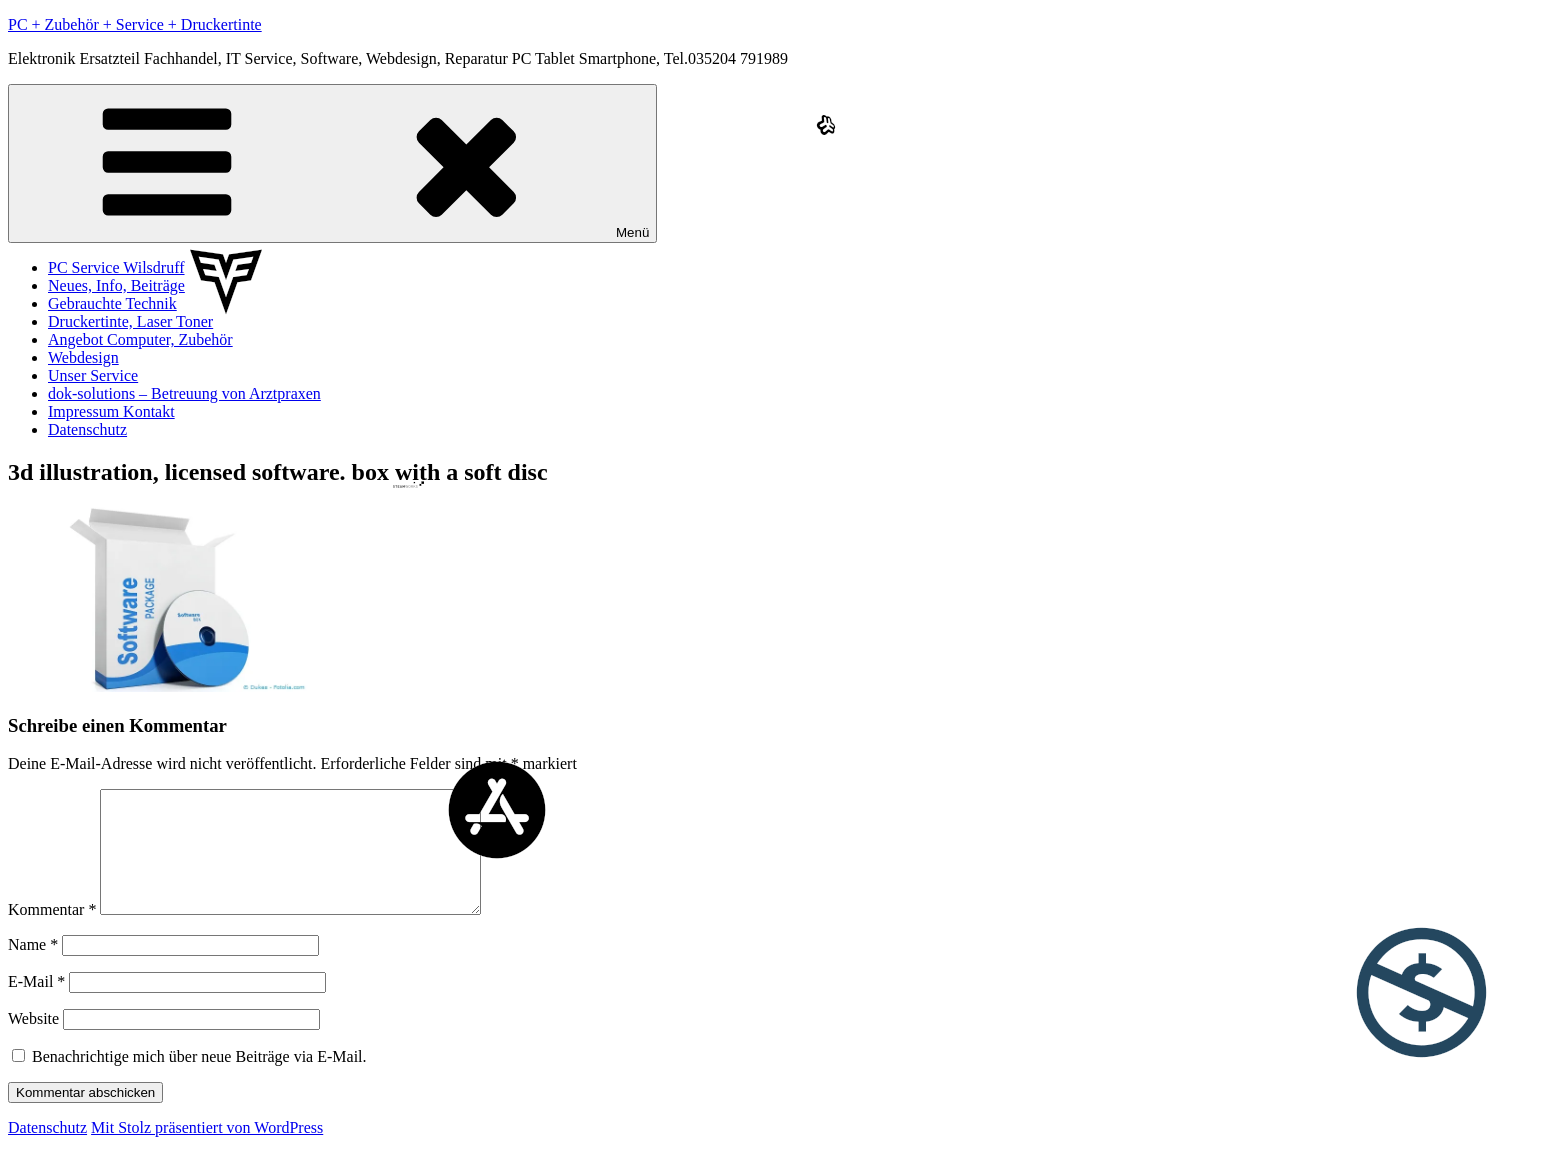 This screenshot has height=1169, width=1568. Describe the element at coordinates (826, 125) in the screenshot. I see `open webmin server administration panel` at that location.